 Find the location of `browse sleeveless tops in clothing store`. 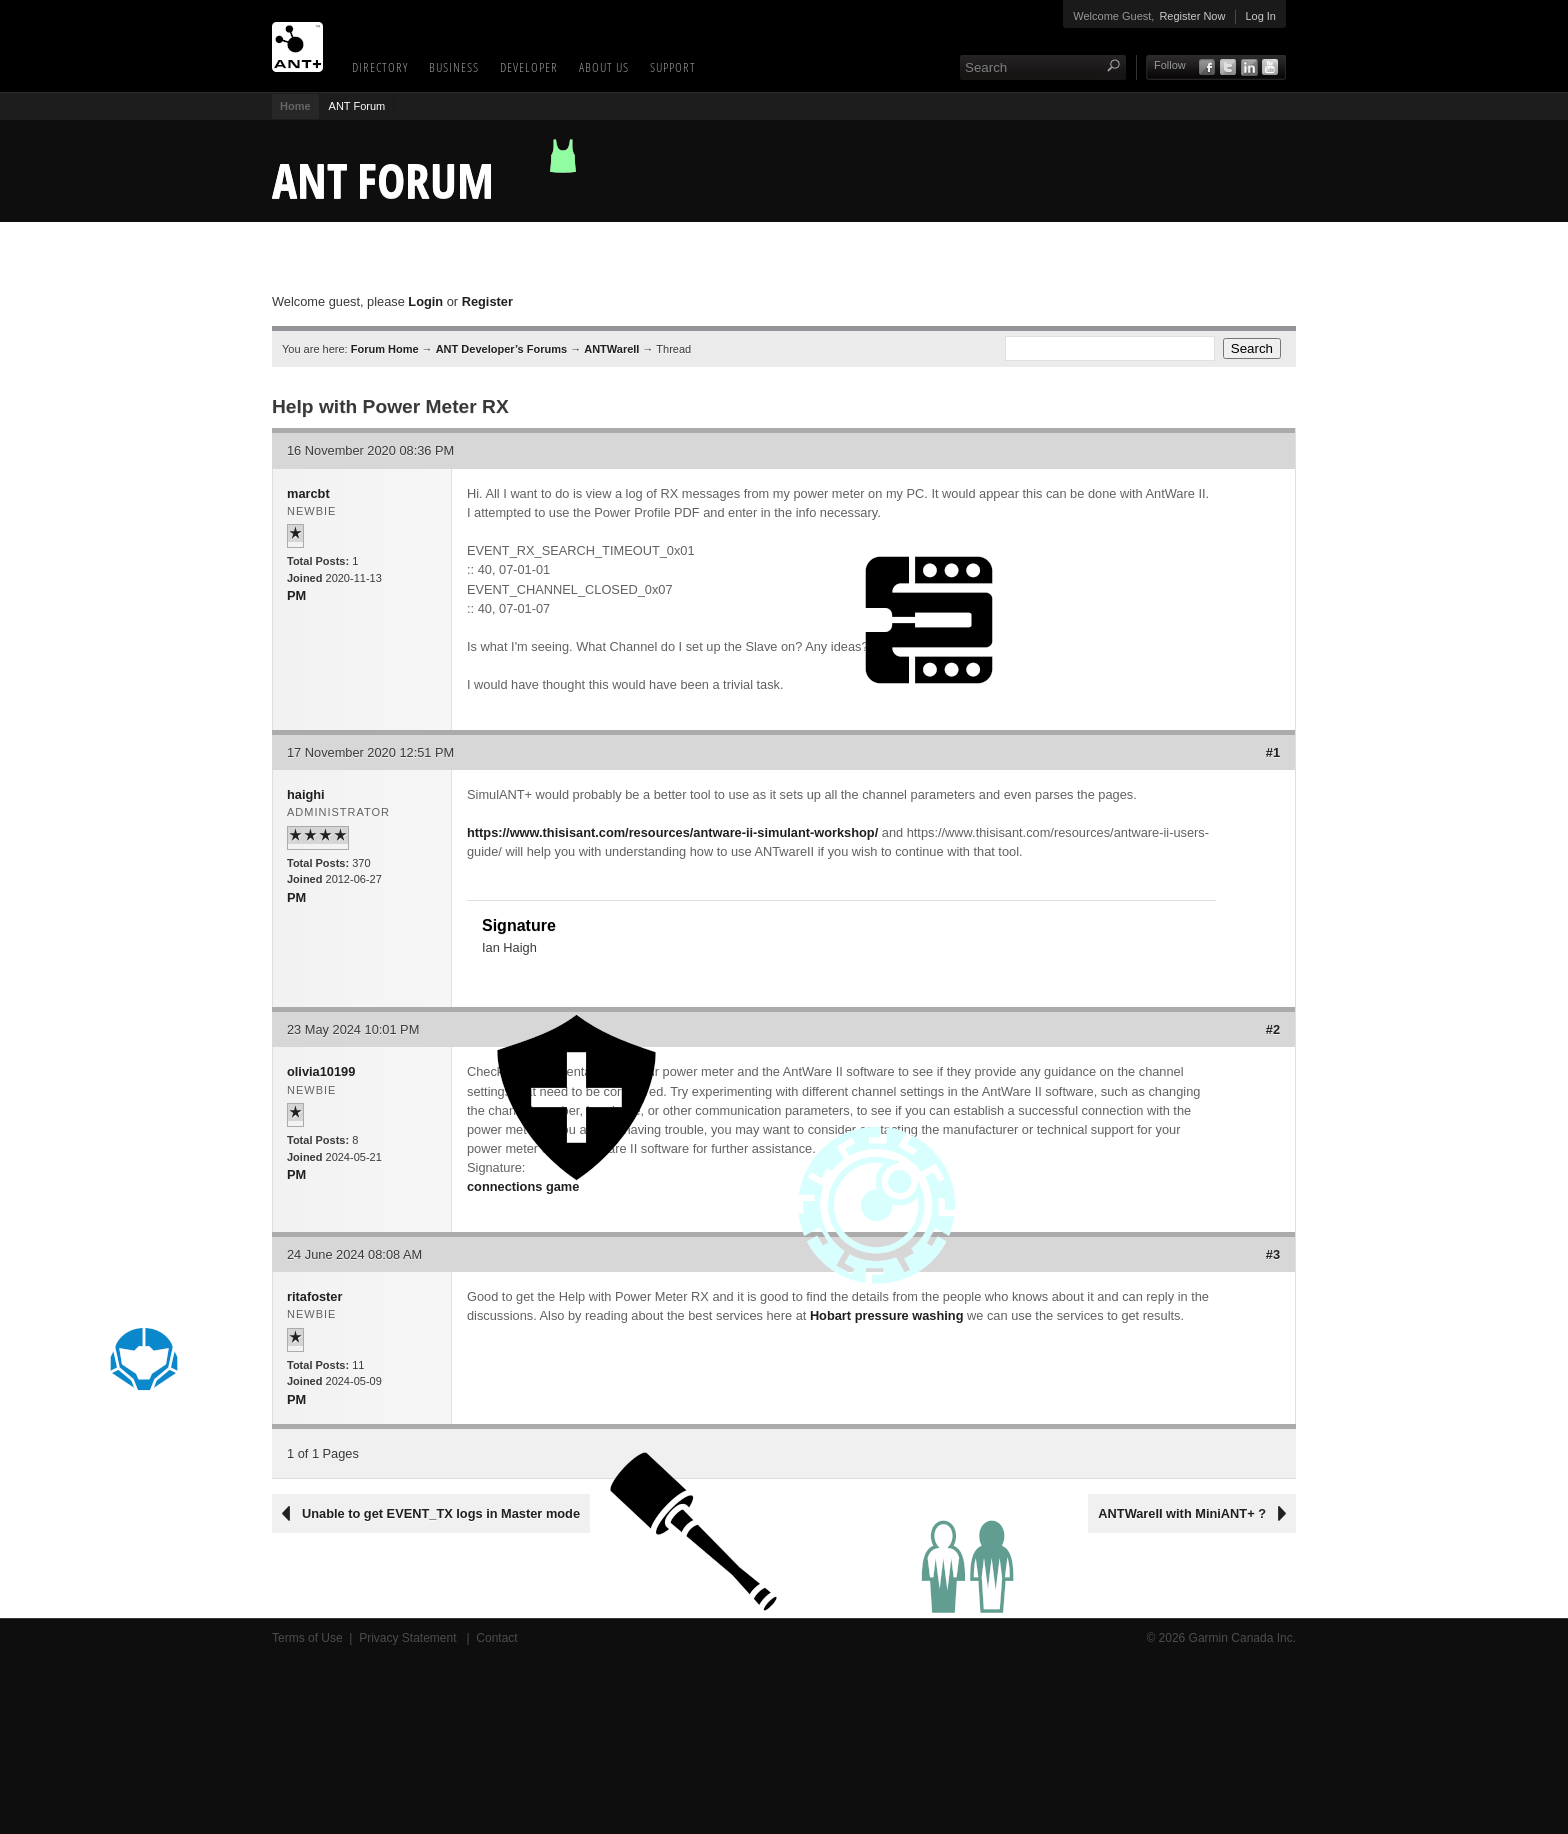

browse sleeveless tops in clothing store is located at coordinates (563, 156).